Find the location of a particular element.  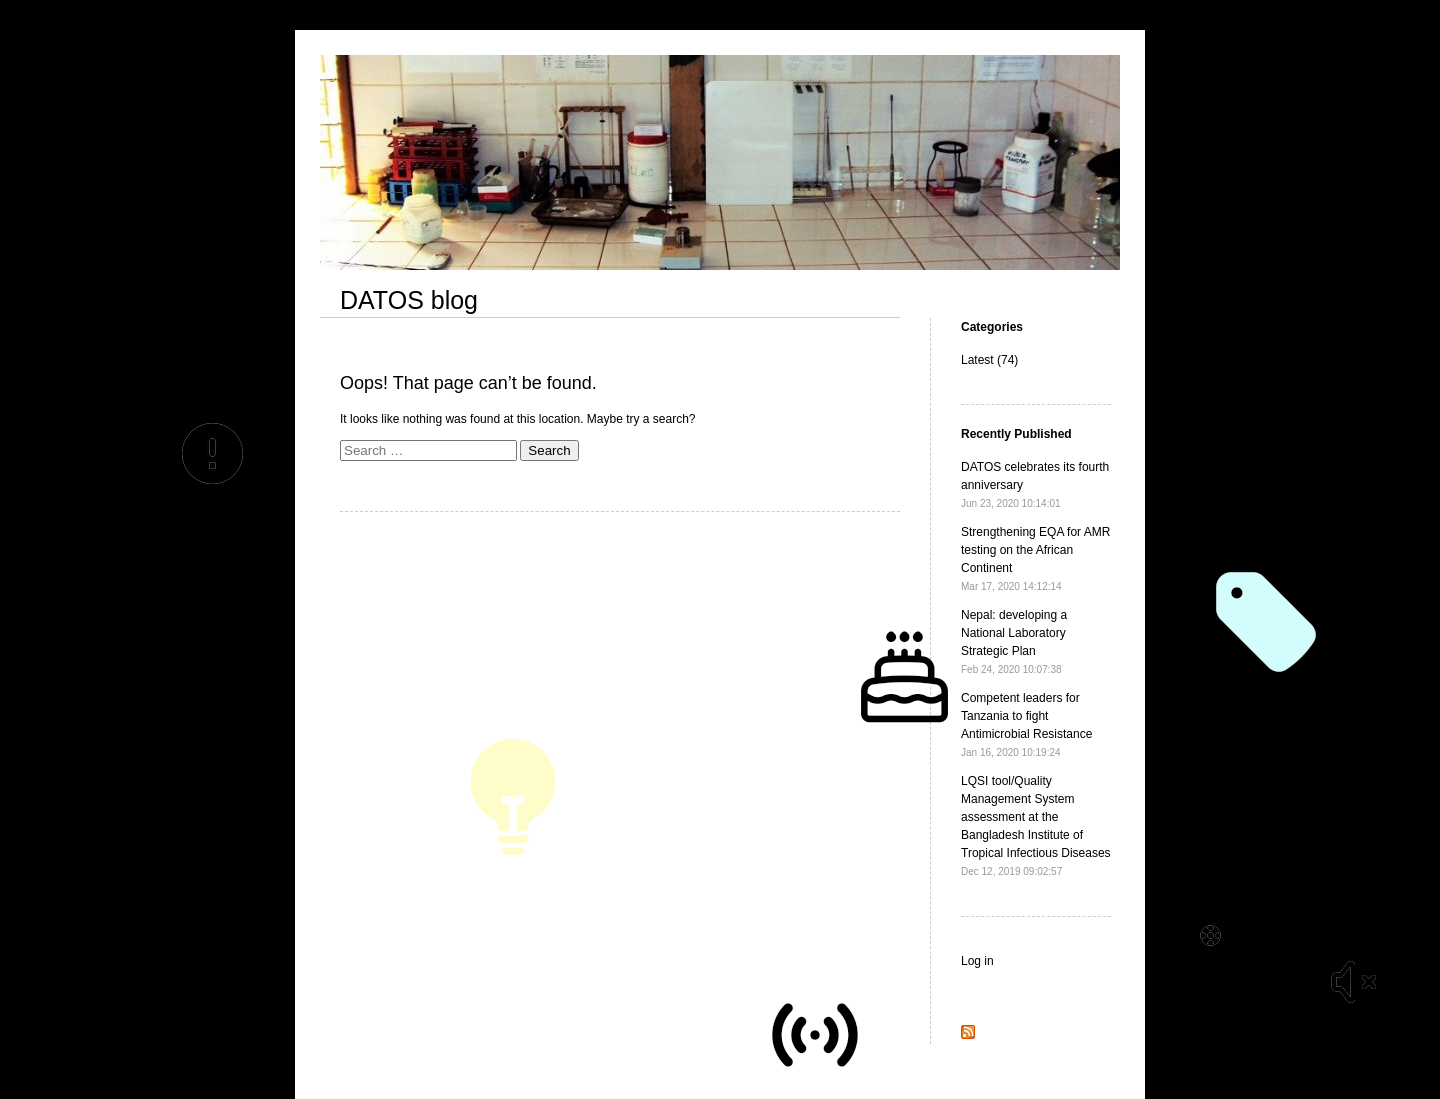

connect to a wireless access point is located at coordinates (815, 1035).